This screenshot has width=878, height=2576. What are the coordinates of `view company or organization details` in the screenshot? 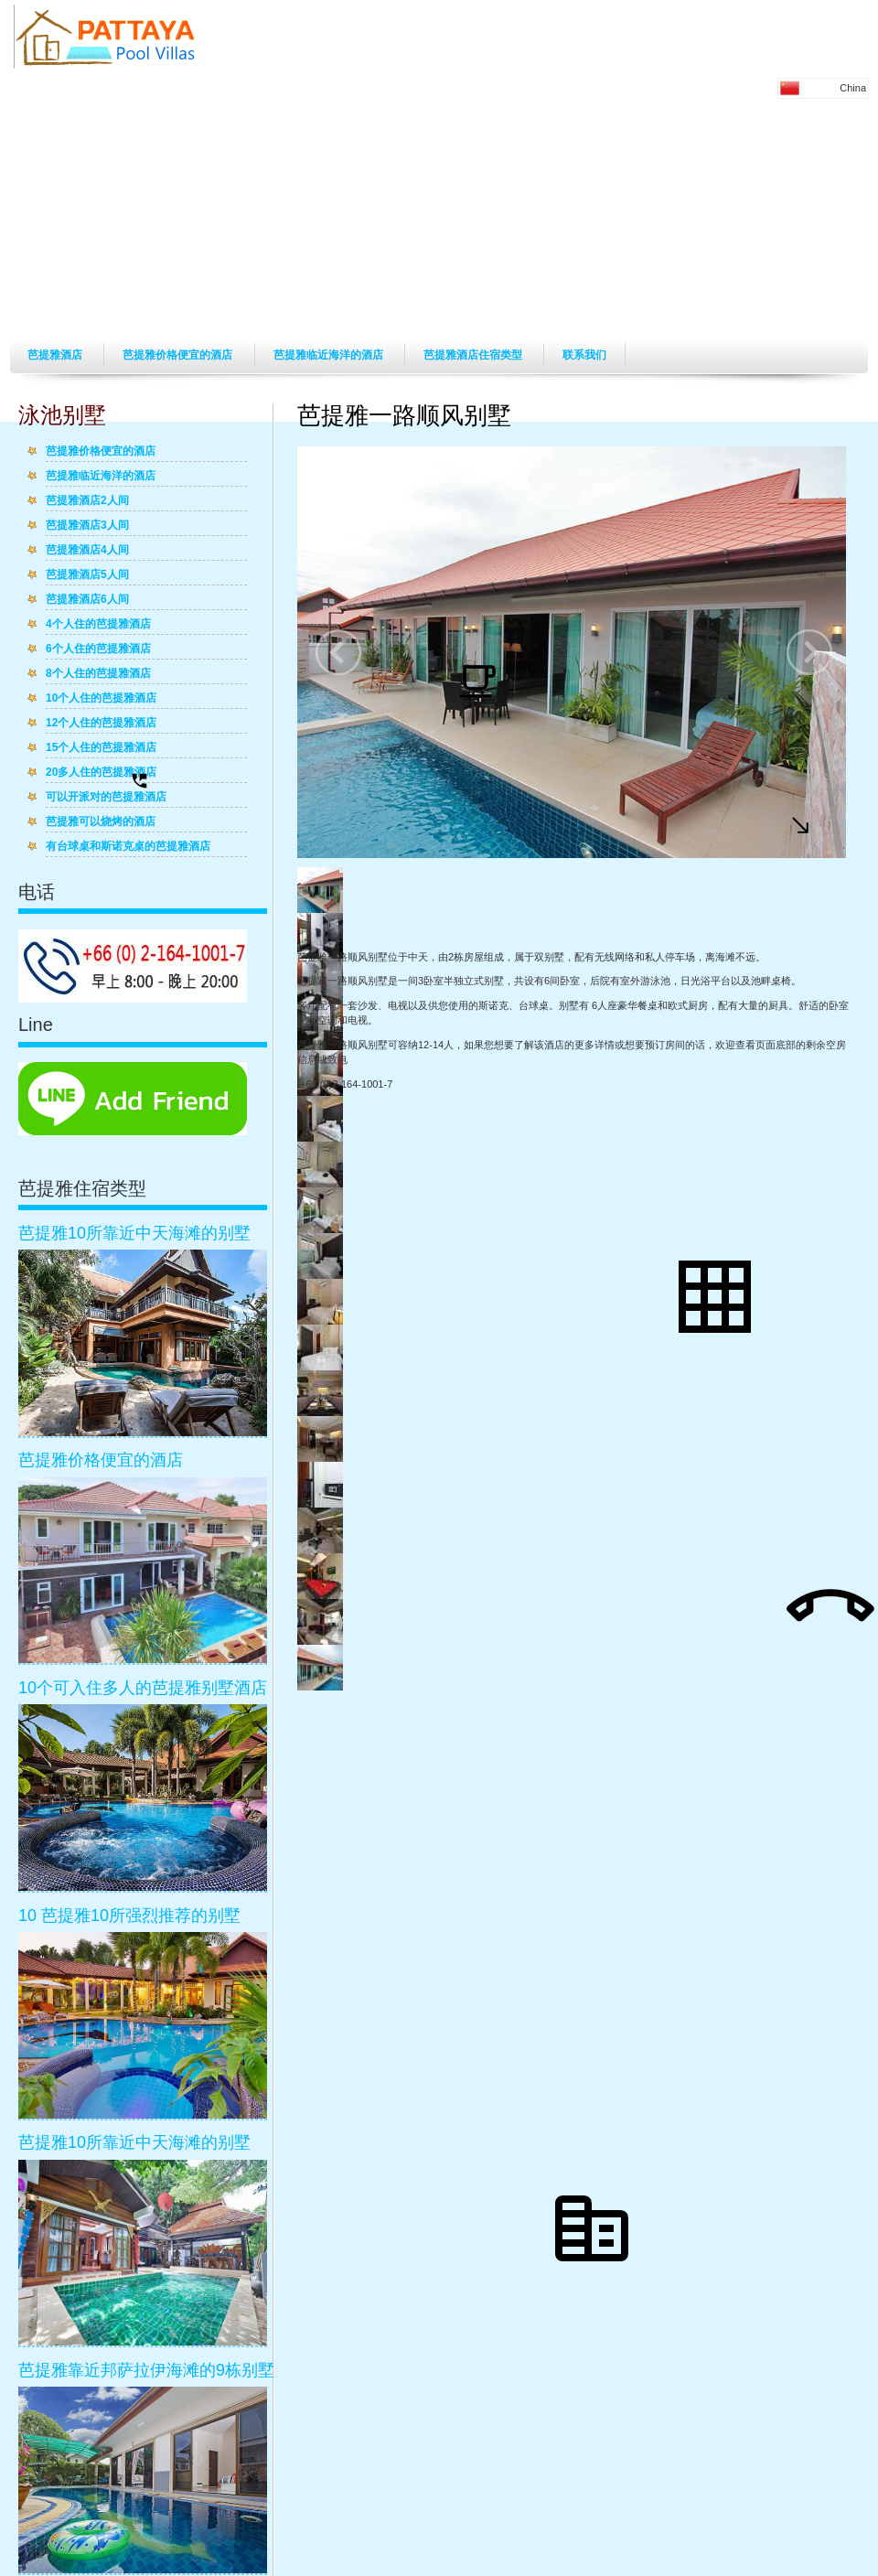 It's located at (592, 2228).